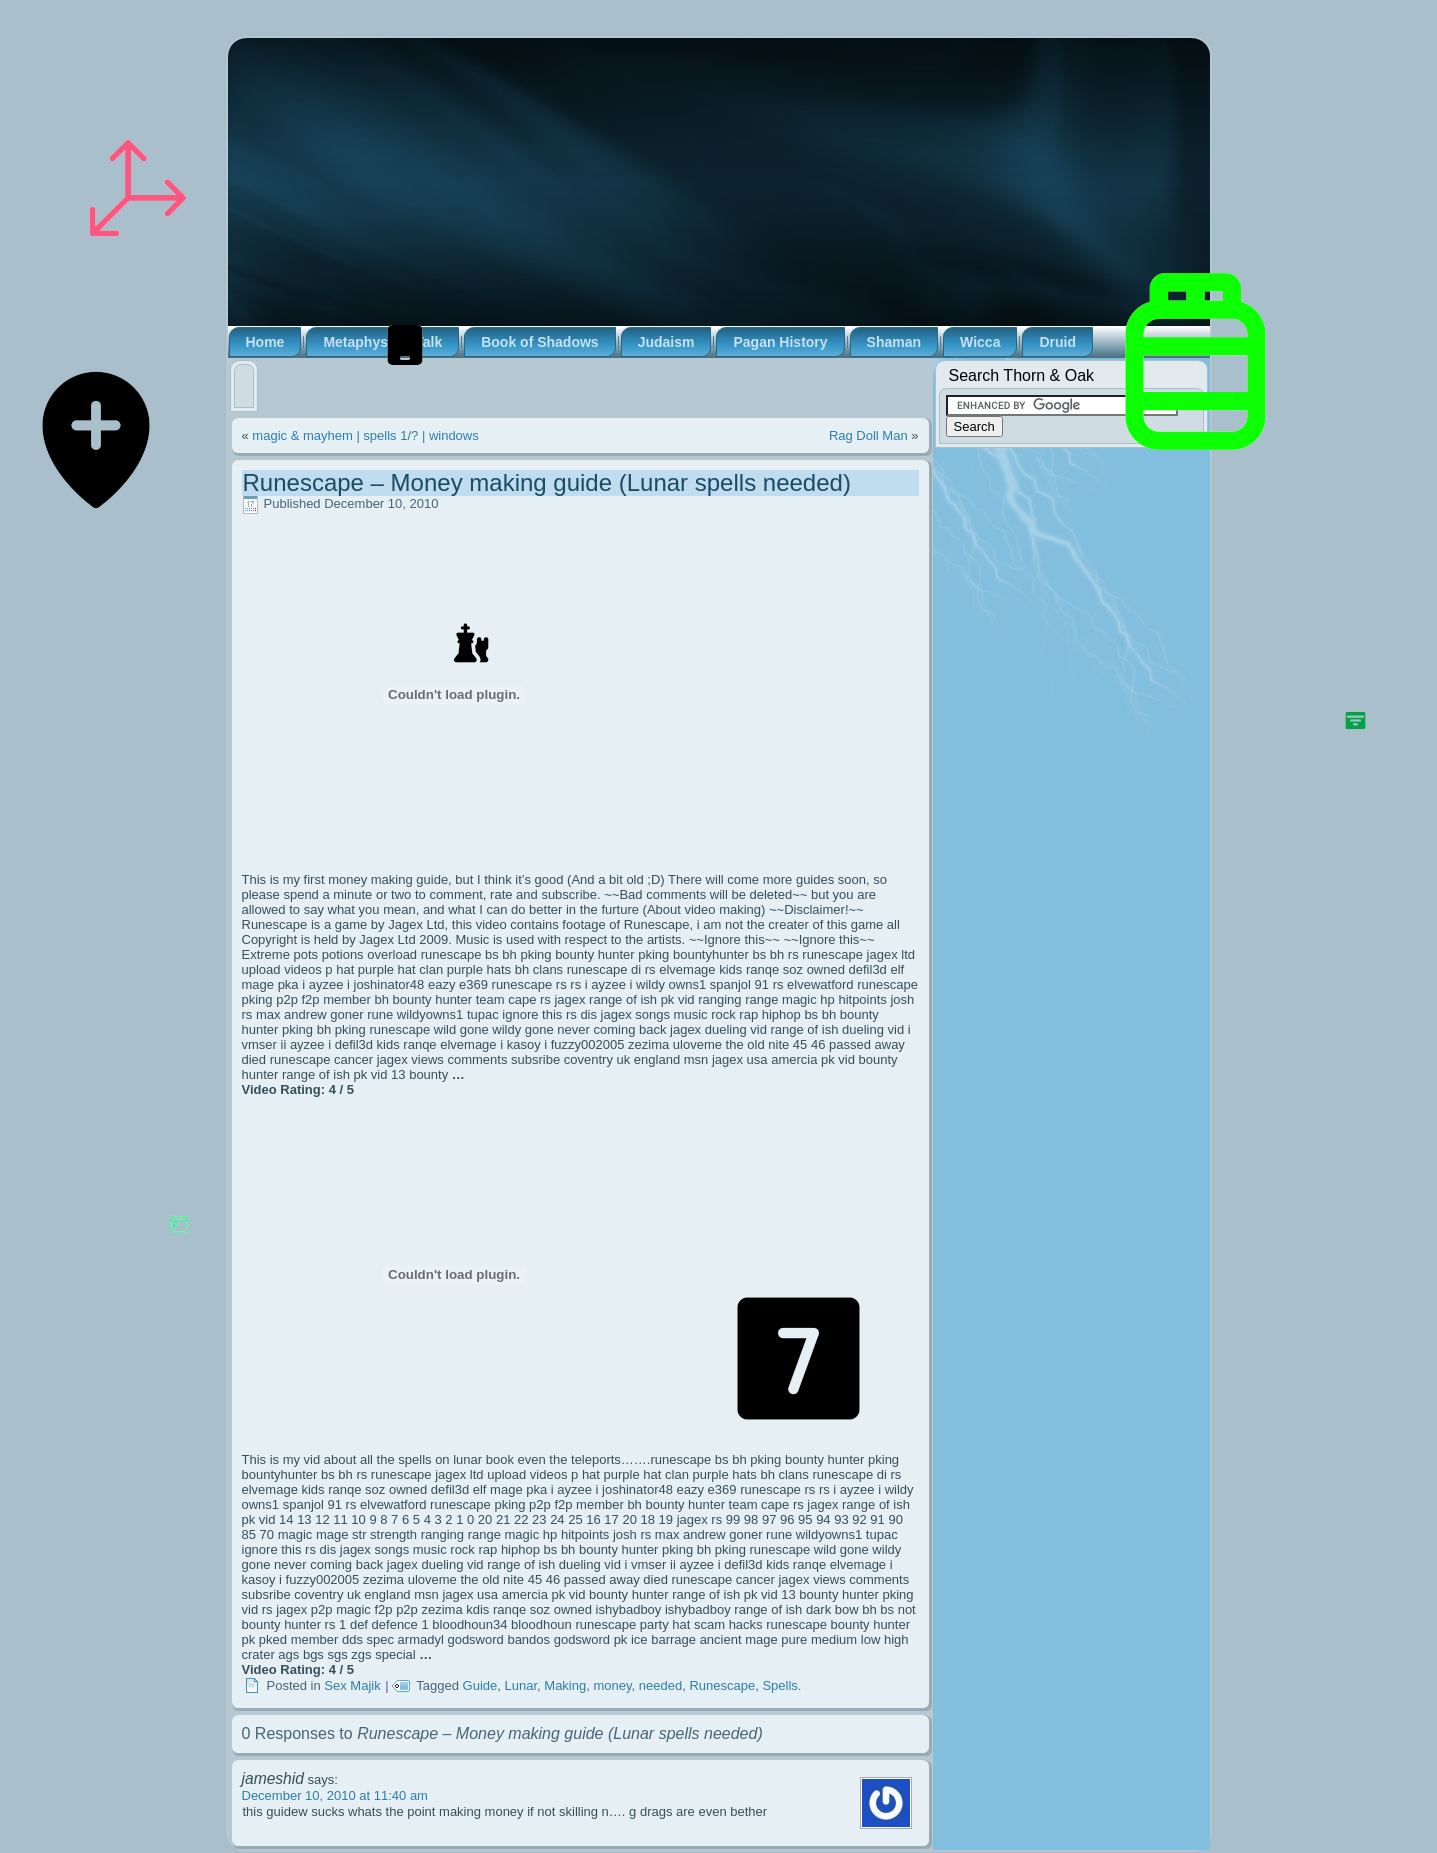 The width and height of the screenshot is (1437, 1853). What do you see at coordinates (179, 1224) in the screenshot?
I see `view today's date or events` at bounding box center [179, 1224].